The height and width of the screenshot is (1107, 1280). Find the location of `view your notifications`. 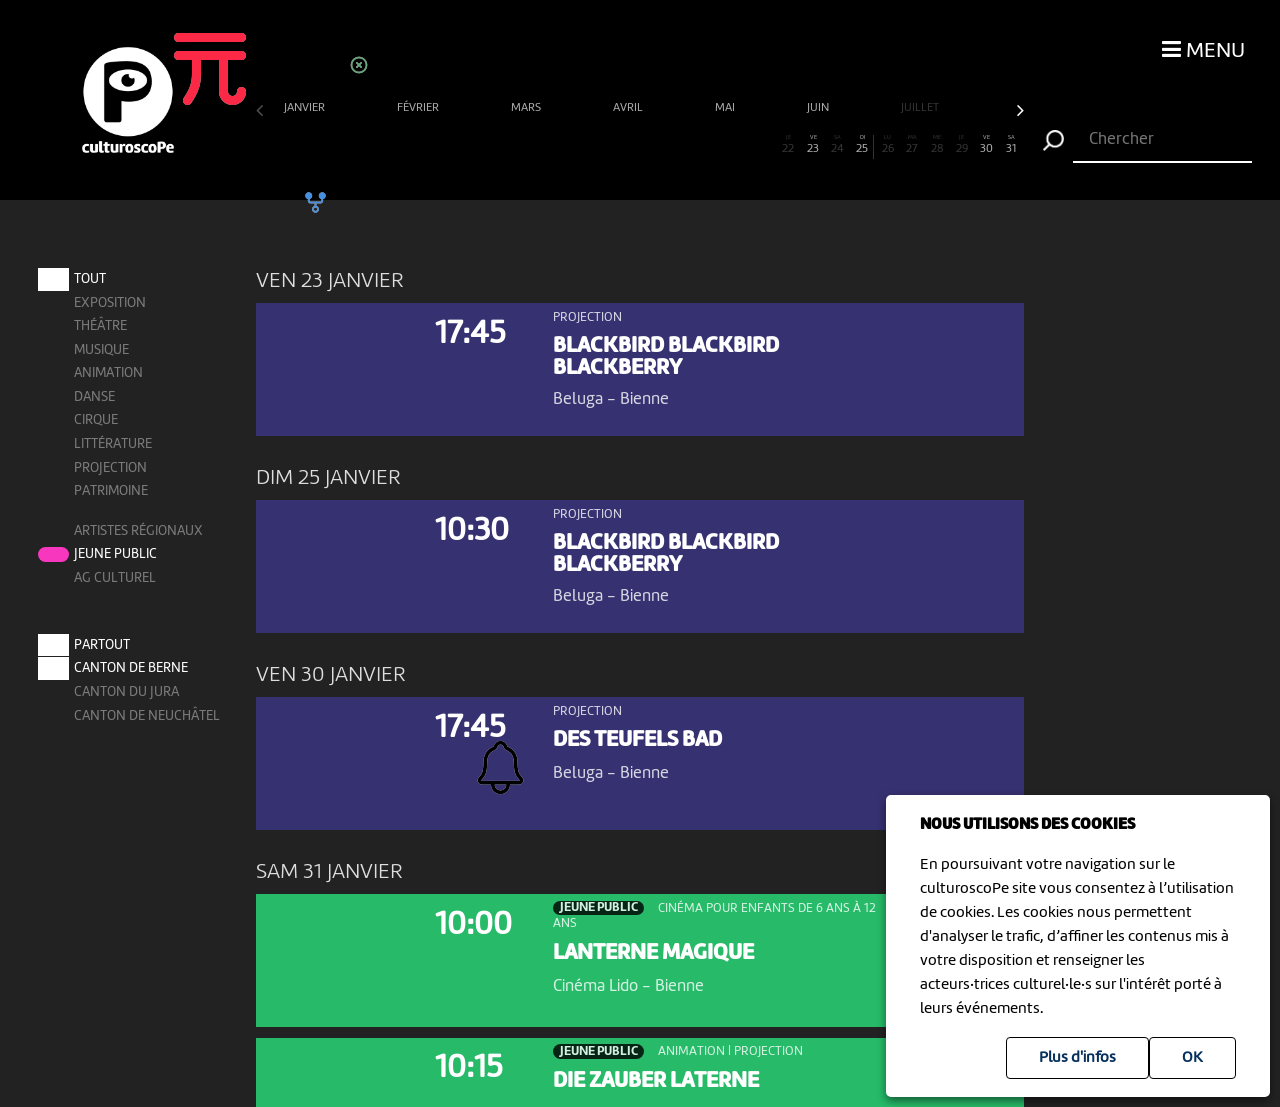

view your notifications is located at coordinates (500, 767).